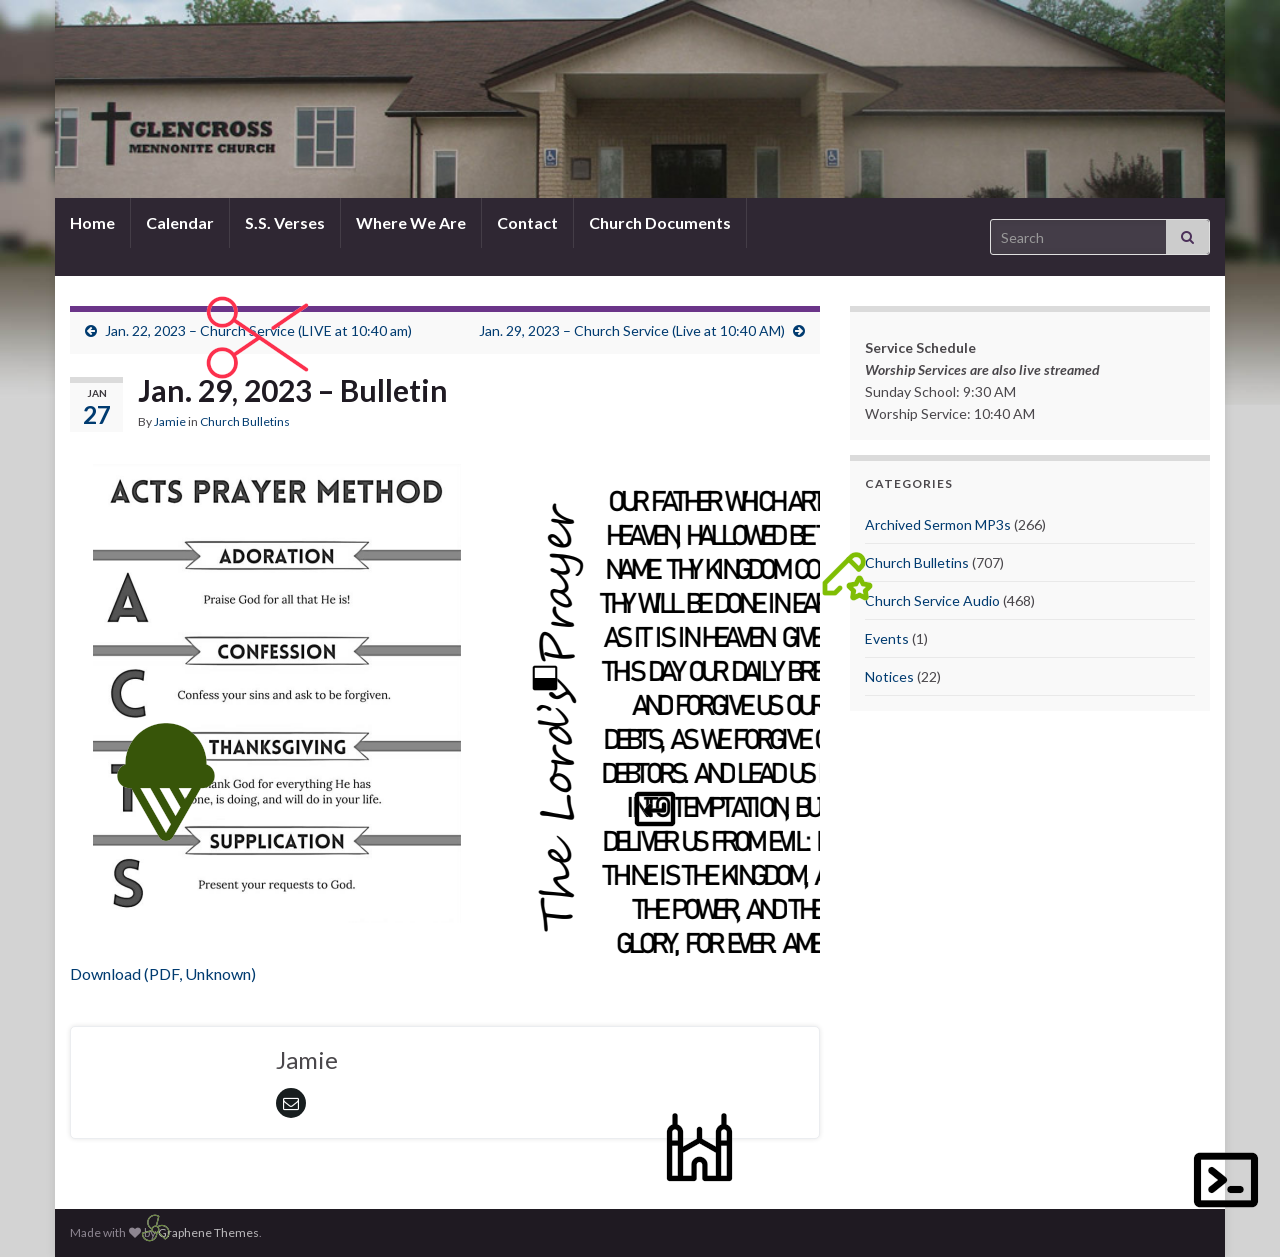 The height and width of the screenshot is (1257, 1280). Describe the element at coordinates (699, 1148) in the screenshot. I see `locate nearby synagogues on a map` at that location.